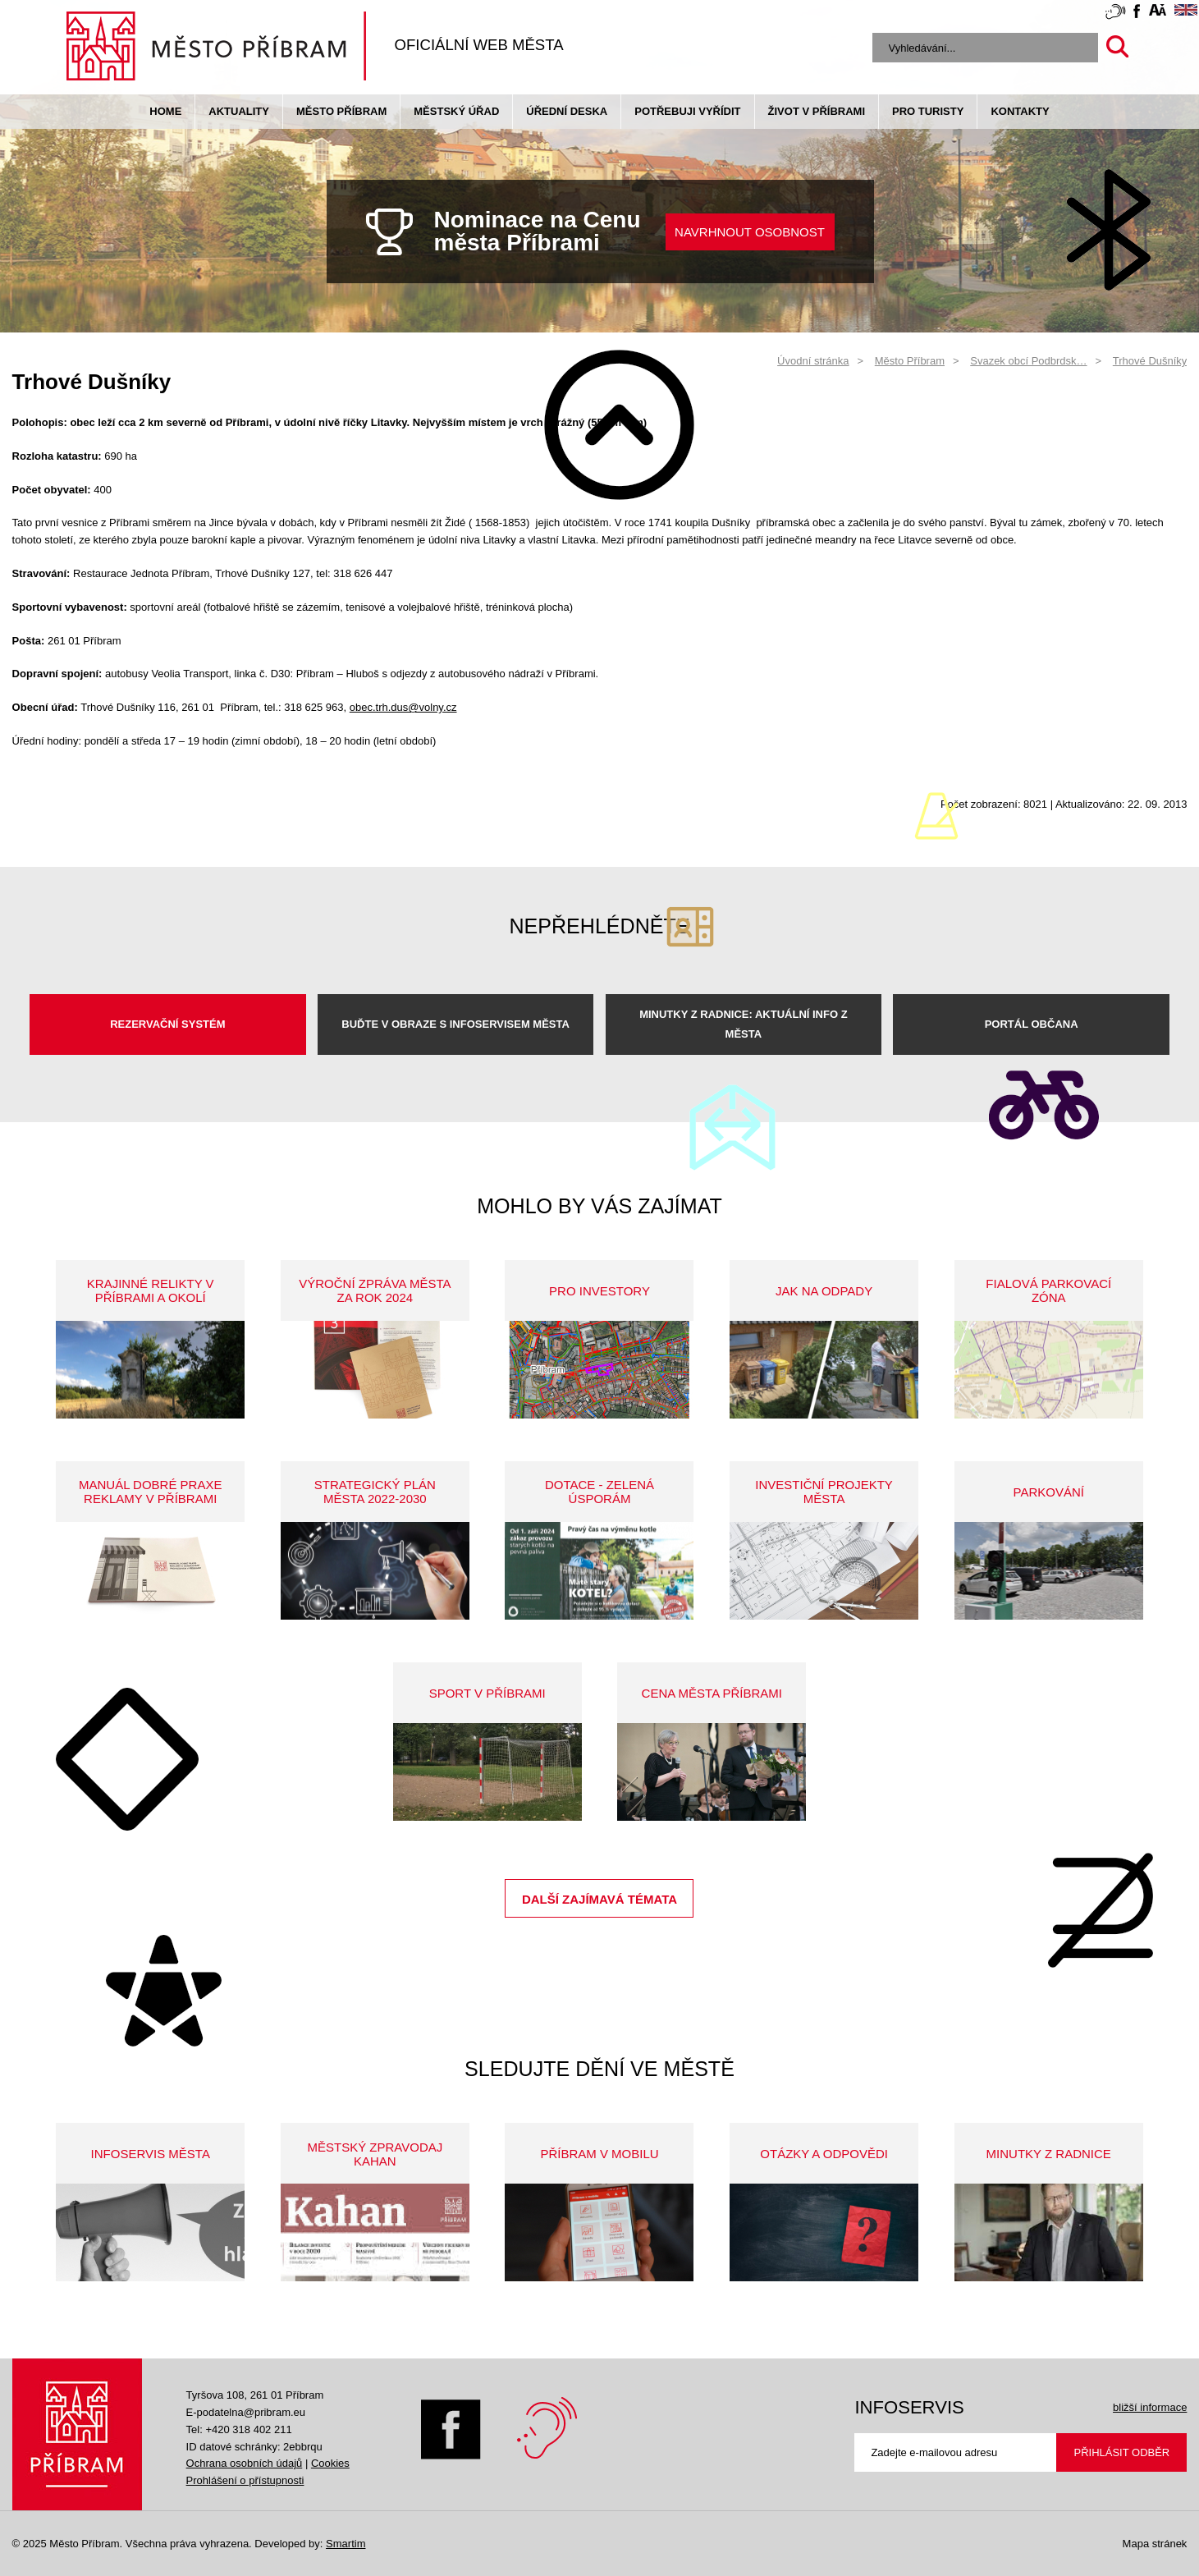 The image size is (1199, 2576). I want to click on mirror or flip content horizontally, so click(732, 1127).